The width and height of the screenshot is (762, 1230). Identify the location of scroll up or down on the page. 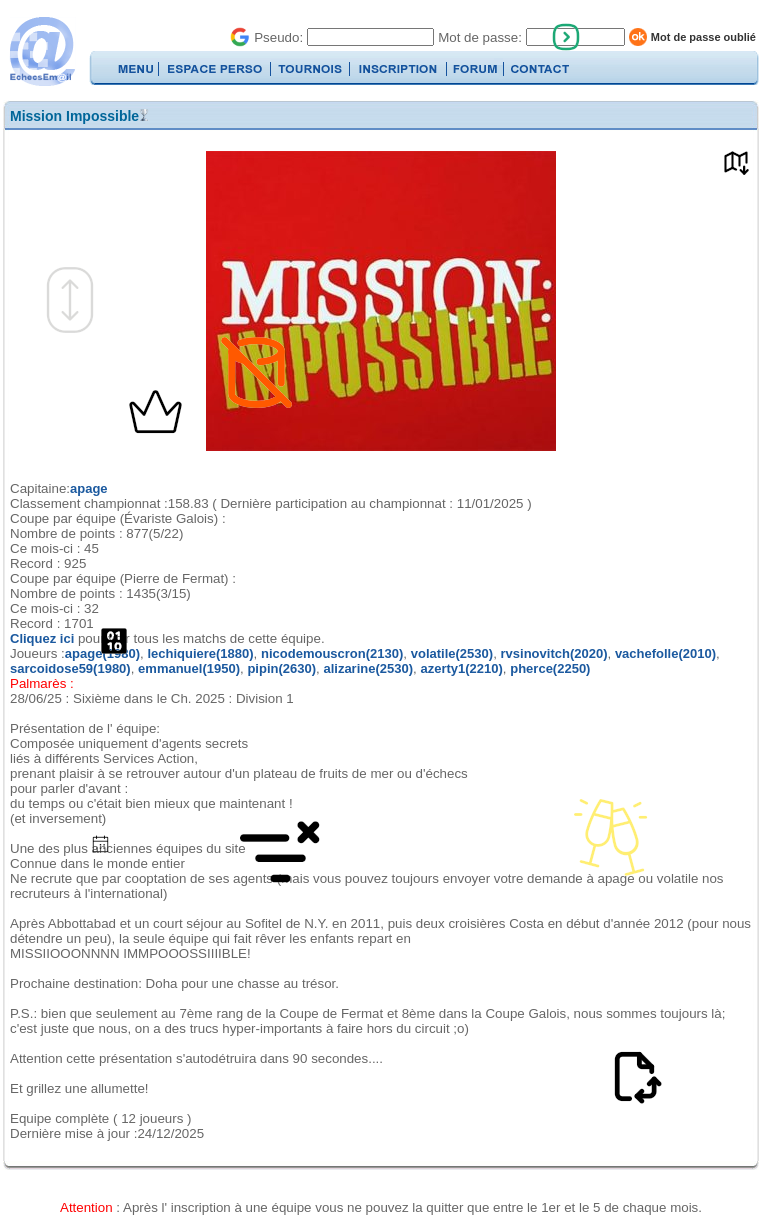
(70, 300).